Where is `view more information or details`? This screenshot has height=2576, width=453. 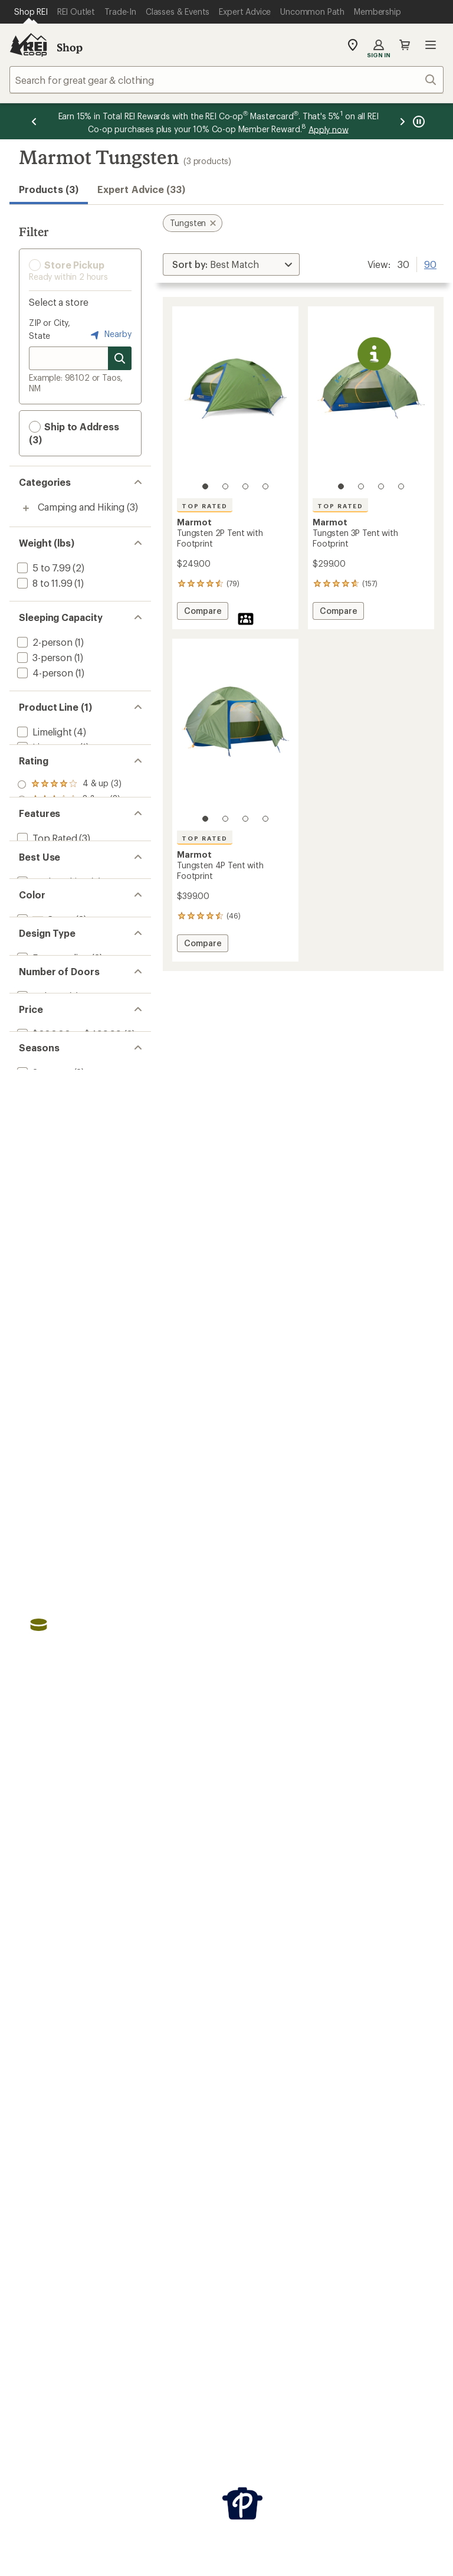 view more information or details is located at coordinates (374, 354).